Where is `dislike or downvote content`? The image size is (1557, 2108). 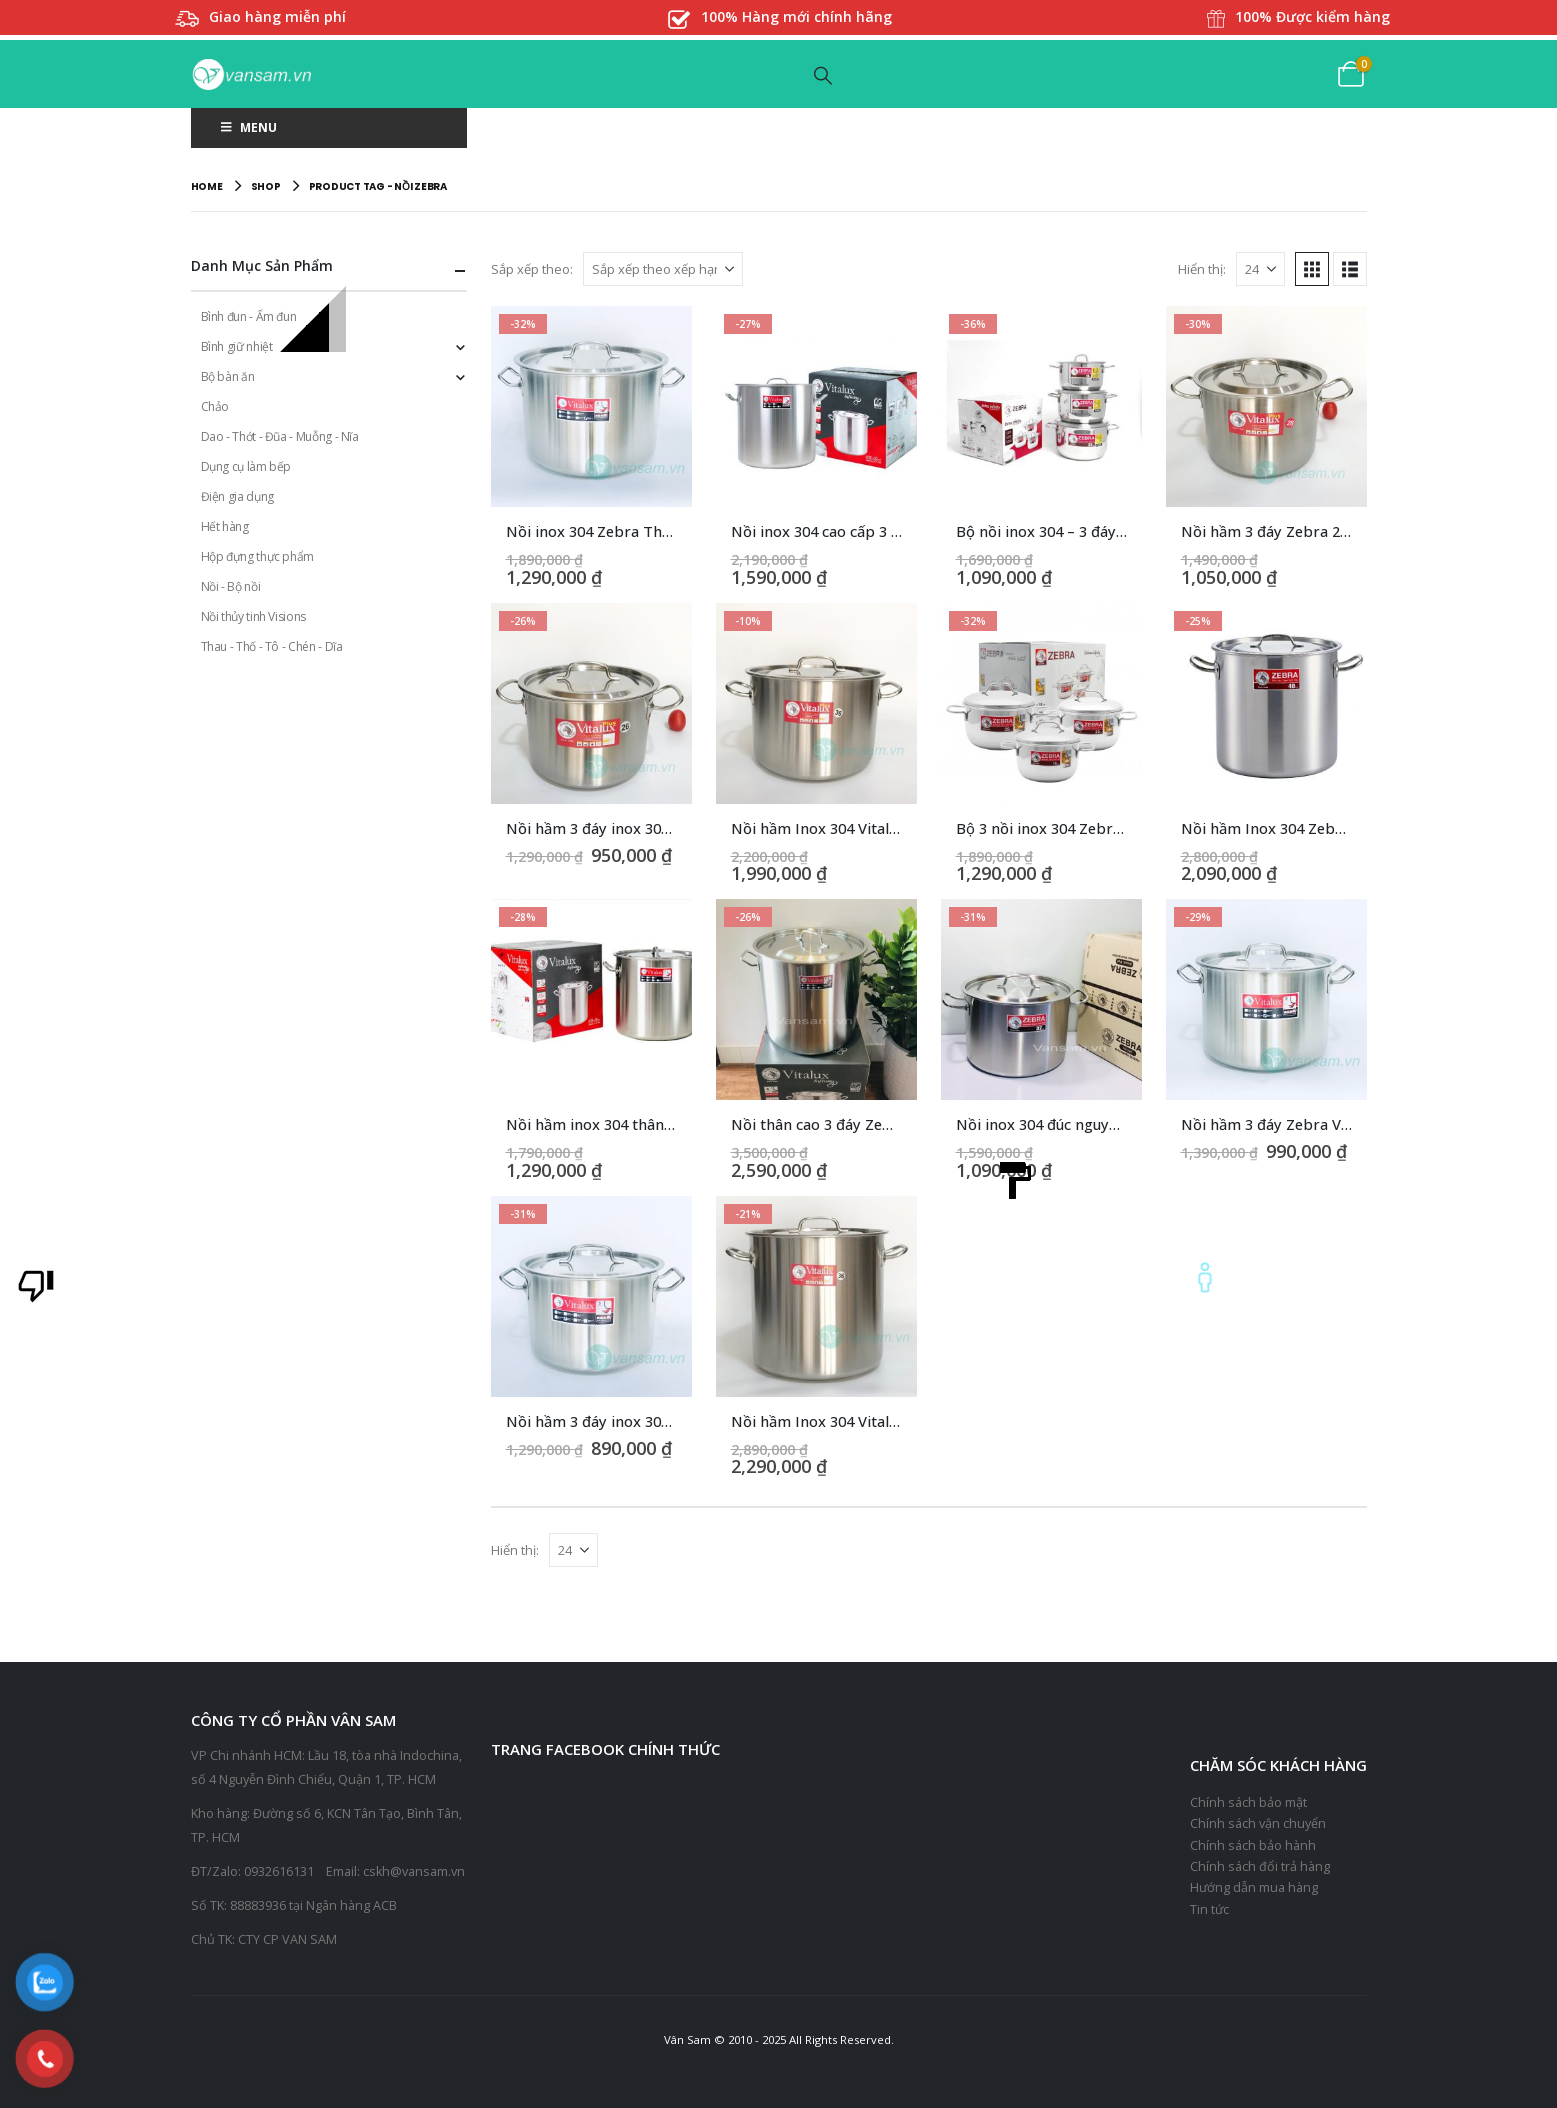
dislike or downvote content is located at coordinates (36, 1285).